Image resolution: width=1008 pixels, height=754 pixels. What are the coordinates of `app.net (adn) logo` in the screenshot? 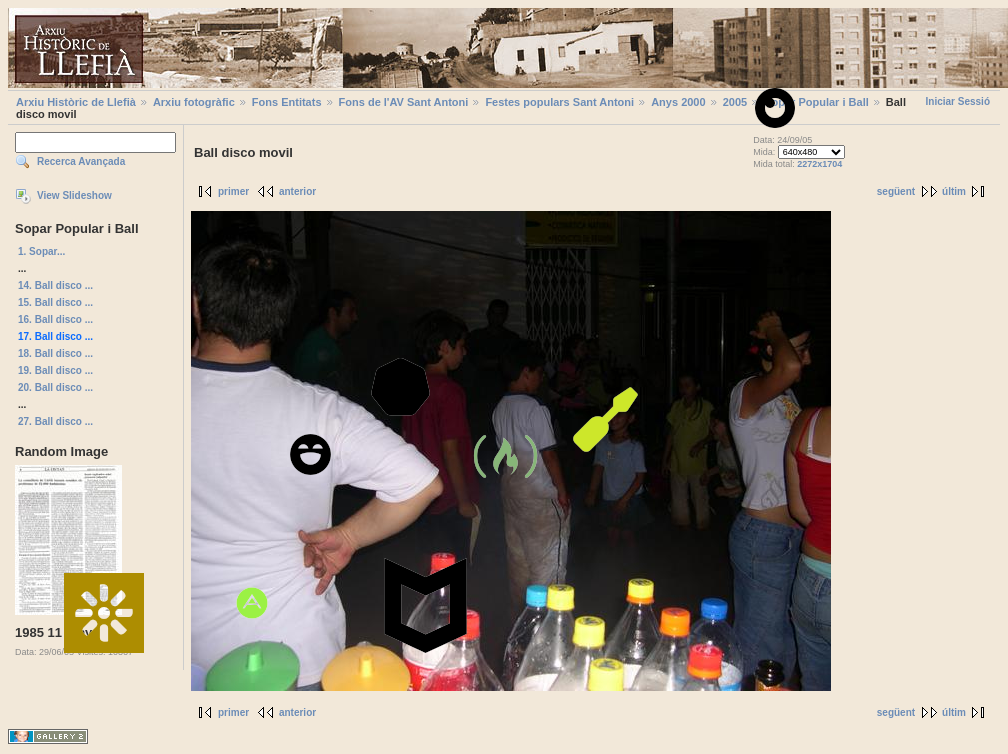 It's located at (252, 603).